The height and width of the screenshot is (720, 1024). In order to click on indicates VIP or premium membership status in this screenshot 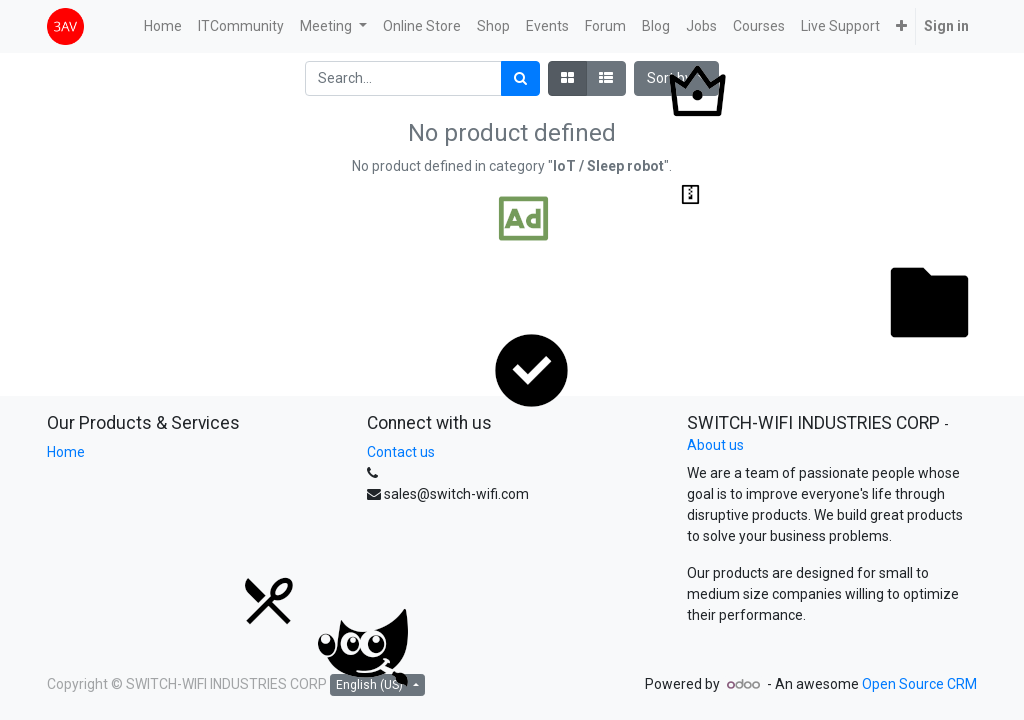, I will do `click(697, 92)`.